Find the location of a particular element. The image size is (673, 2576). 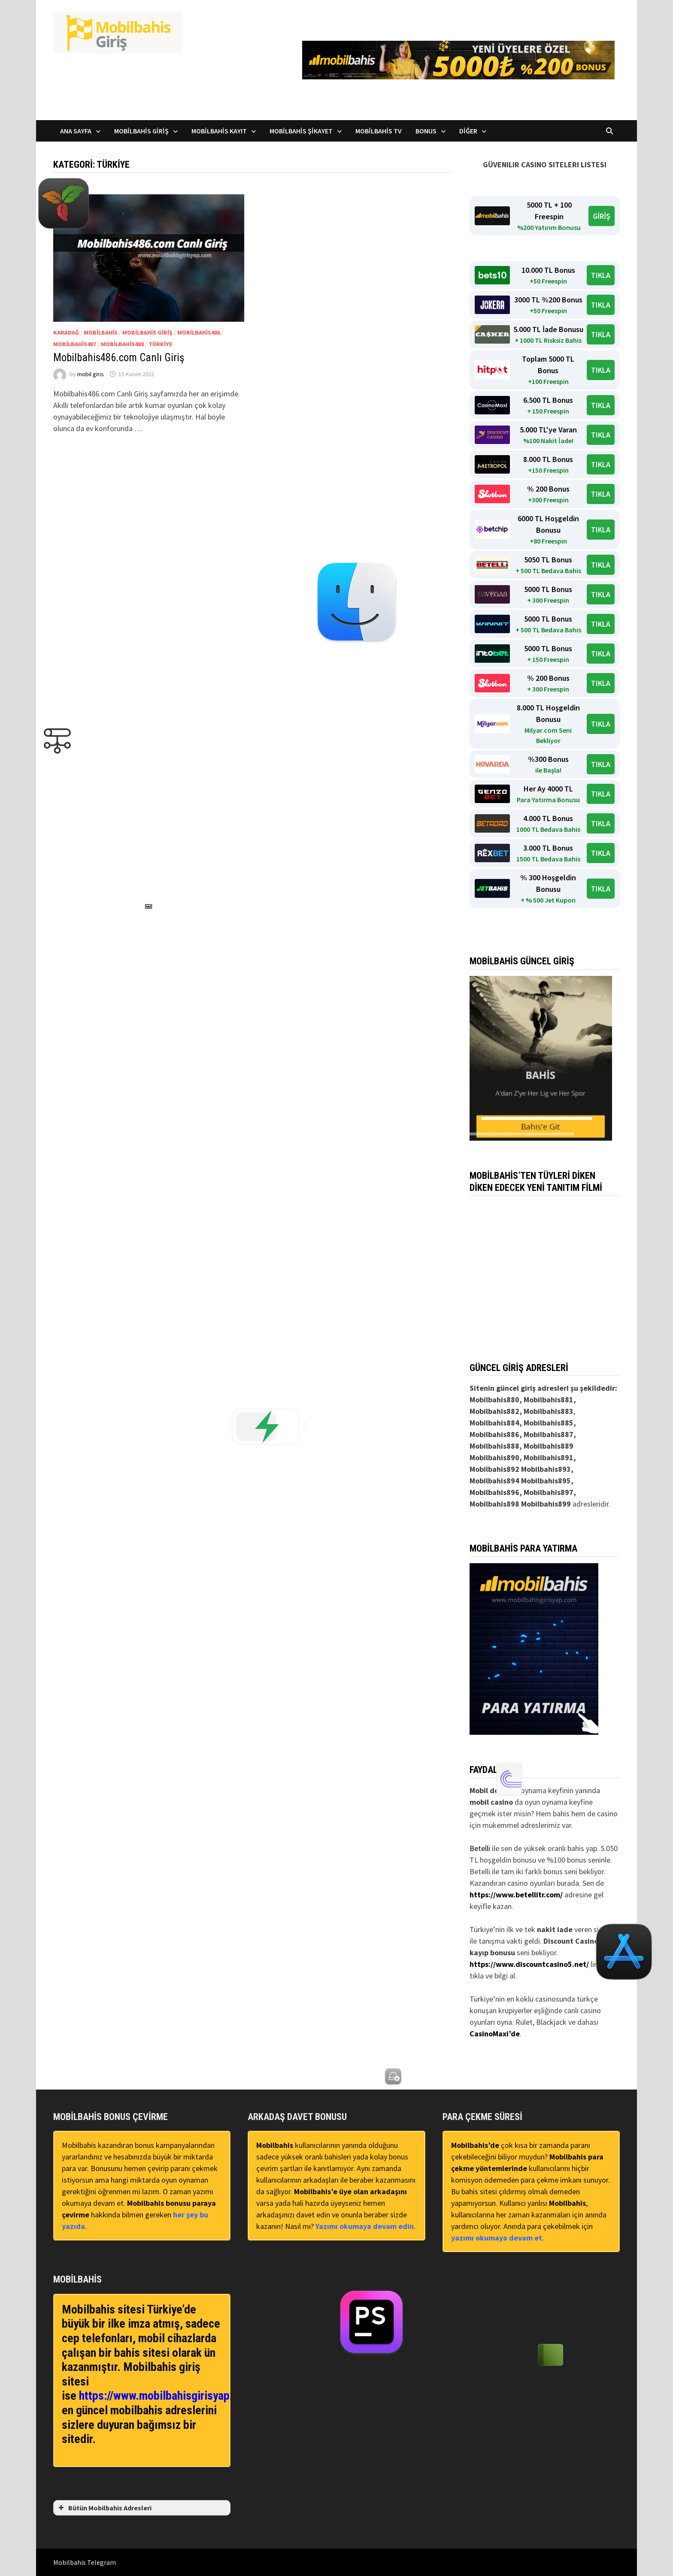

battery at 60% and currently charging is located at coordinates (269, 1426).